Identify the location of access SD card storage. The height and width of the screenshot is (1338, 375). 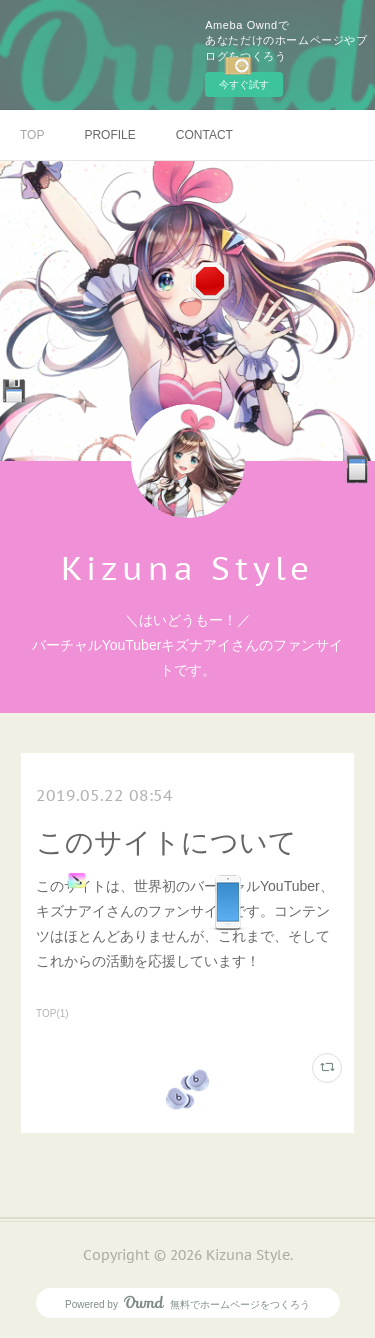
(357, 469).